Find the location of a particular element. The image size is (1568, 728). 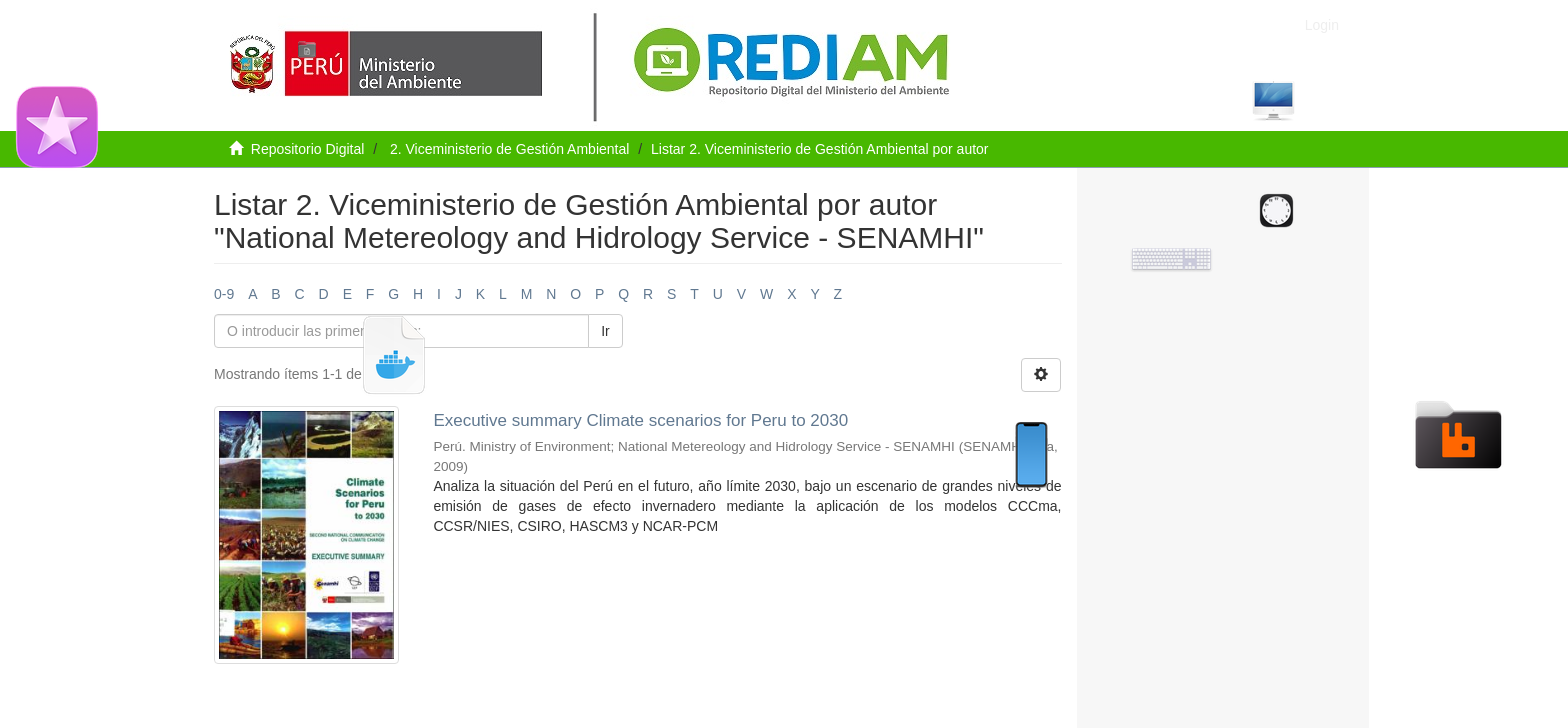

open folder containing RabbitMQ configuration files is located at coordinates (1458, 437).